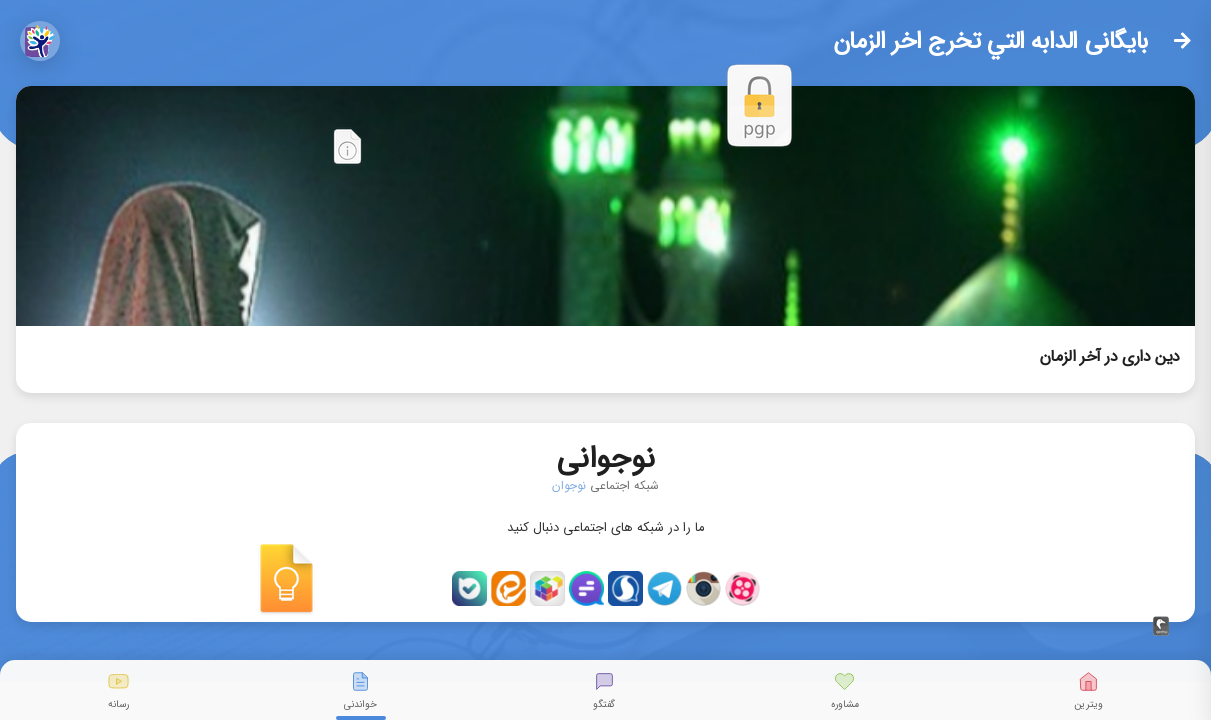 This screenshot has width=1211, height=720. I want to click on a pgp-encrypted file, so click(759, 105).